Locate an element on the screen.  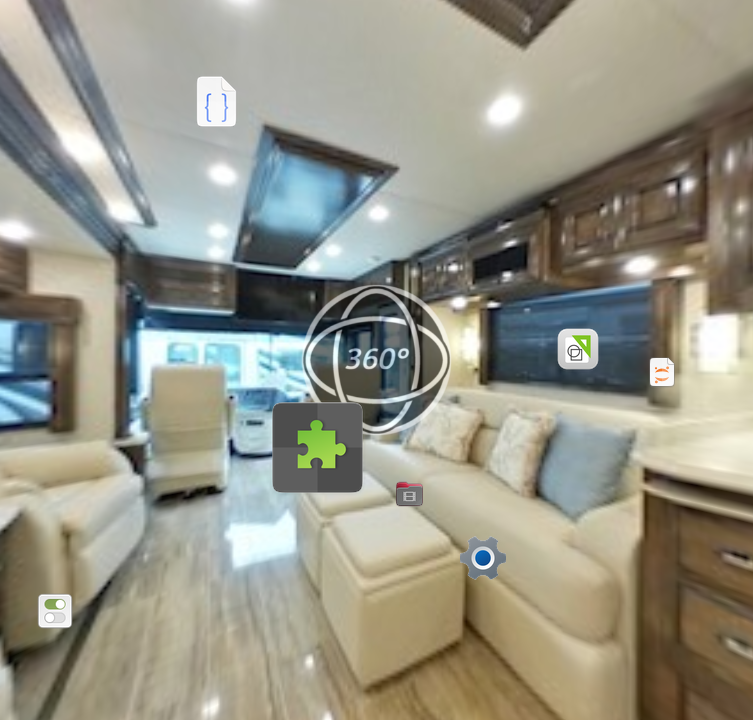
open windows settings is located at coordinates (483, 558).